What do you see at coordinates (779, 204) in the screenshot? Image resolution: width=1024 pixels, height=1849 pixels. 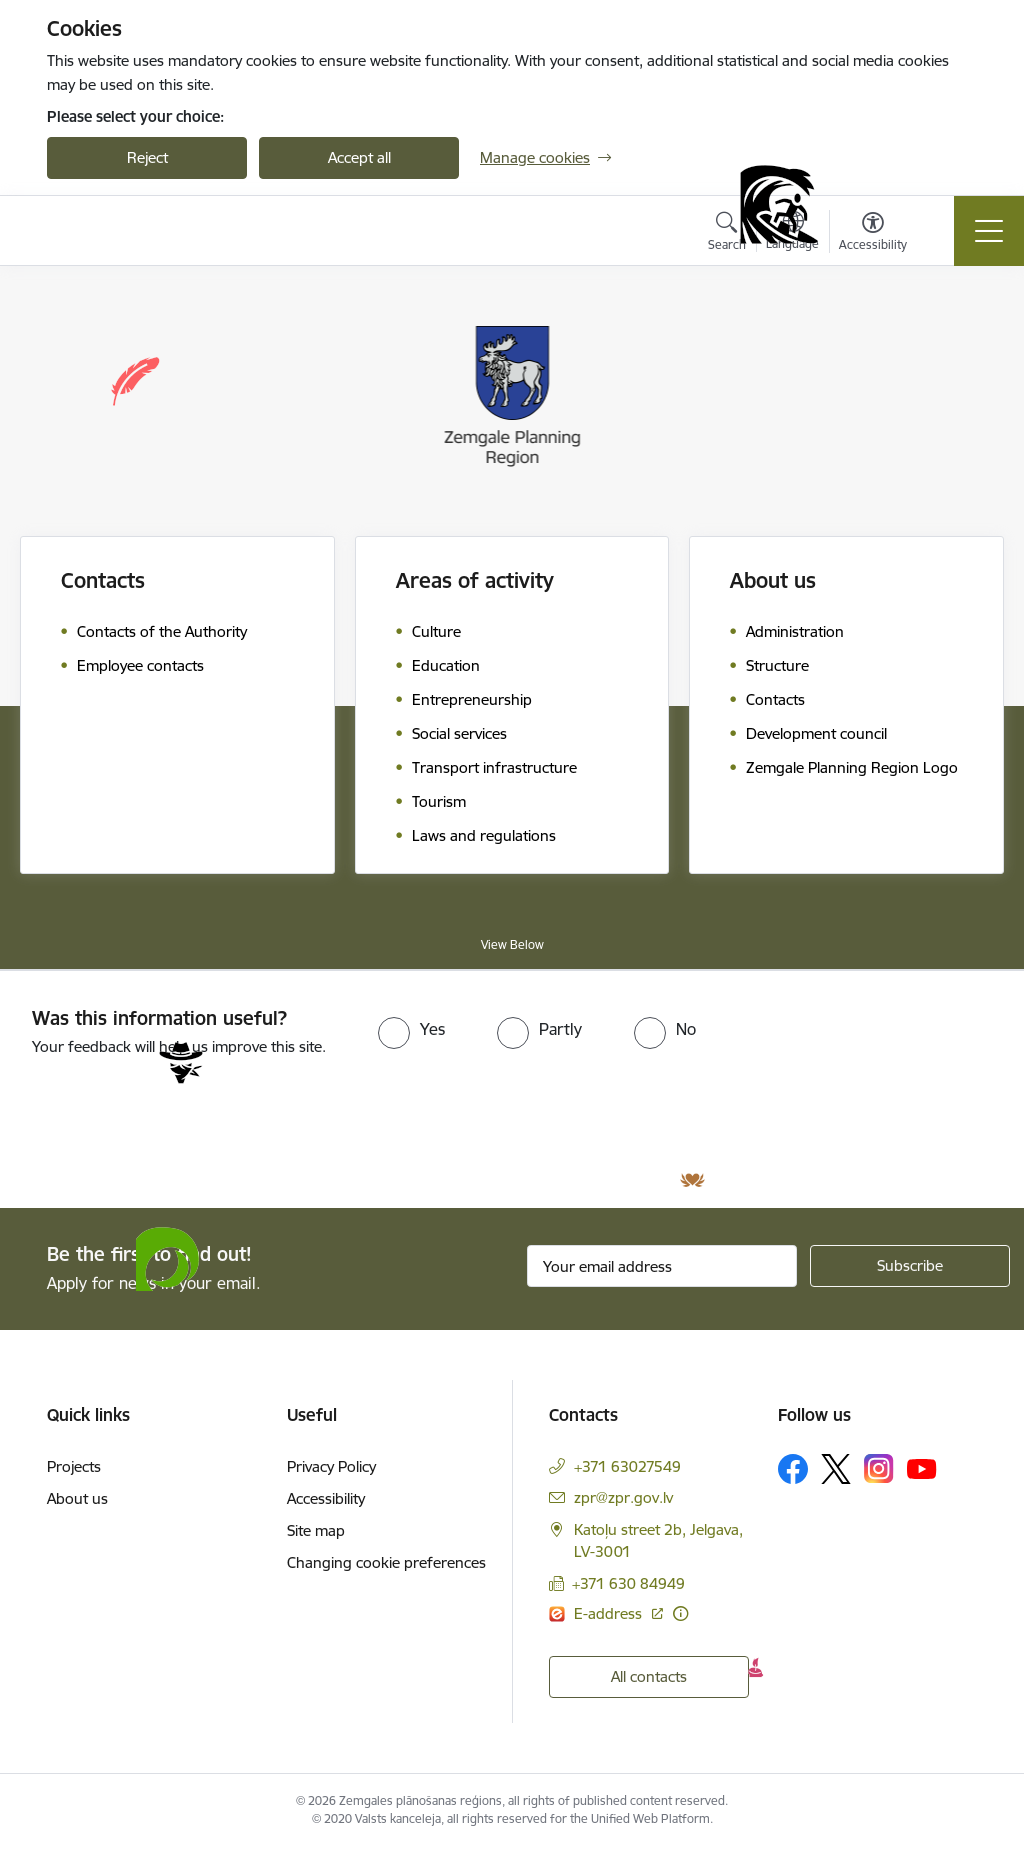 I see `surfing or water sports activity` at bounding box center [779, 204].